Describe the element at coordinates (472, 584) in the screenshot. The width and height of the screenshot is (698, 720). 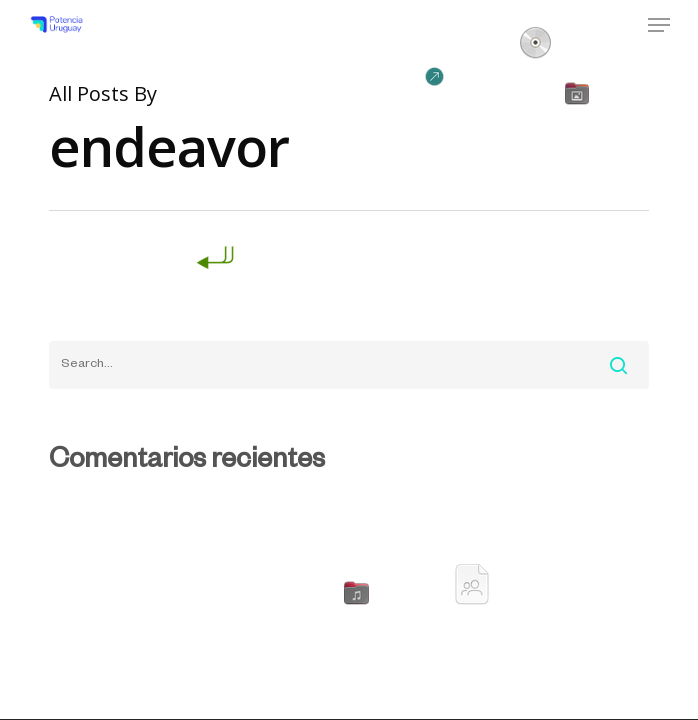
I see `credits or attribution file` at that location.